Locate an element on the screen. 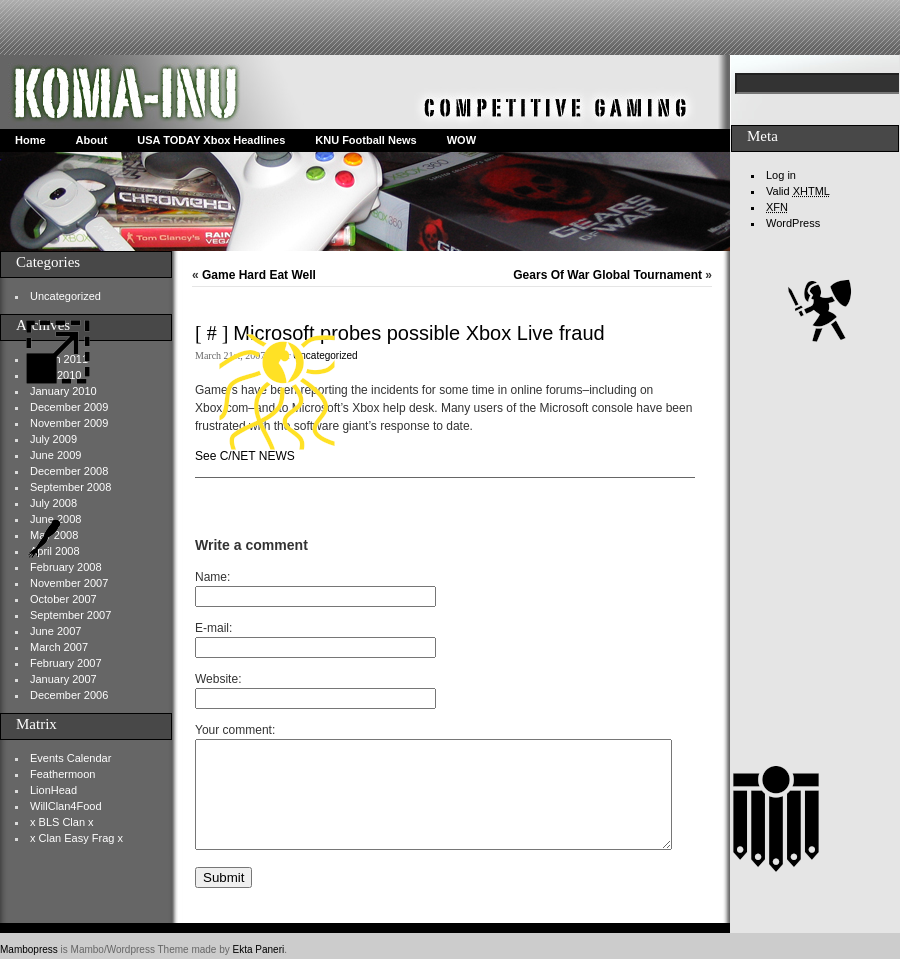 This screenshot has width=900, height=959. select arm or upper limb in character customization is located at coordinates (44, 539).